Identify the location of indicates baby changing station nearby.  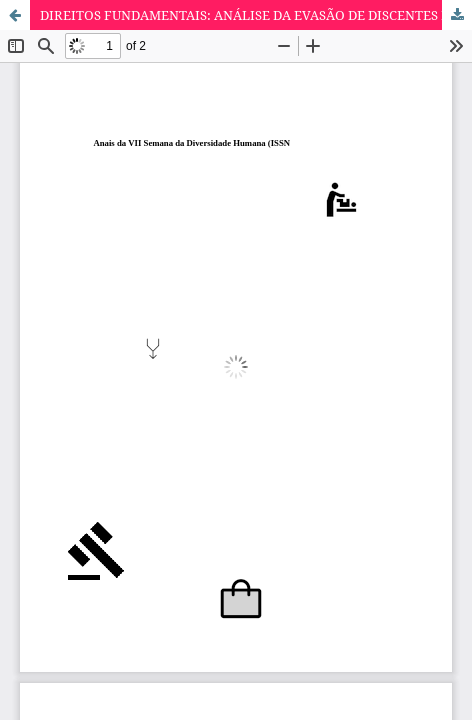
(341, 200).